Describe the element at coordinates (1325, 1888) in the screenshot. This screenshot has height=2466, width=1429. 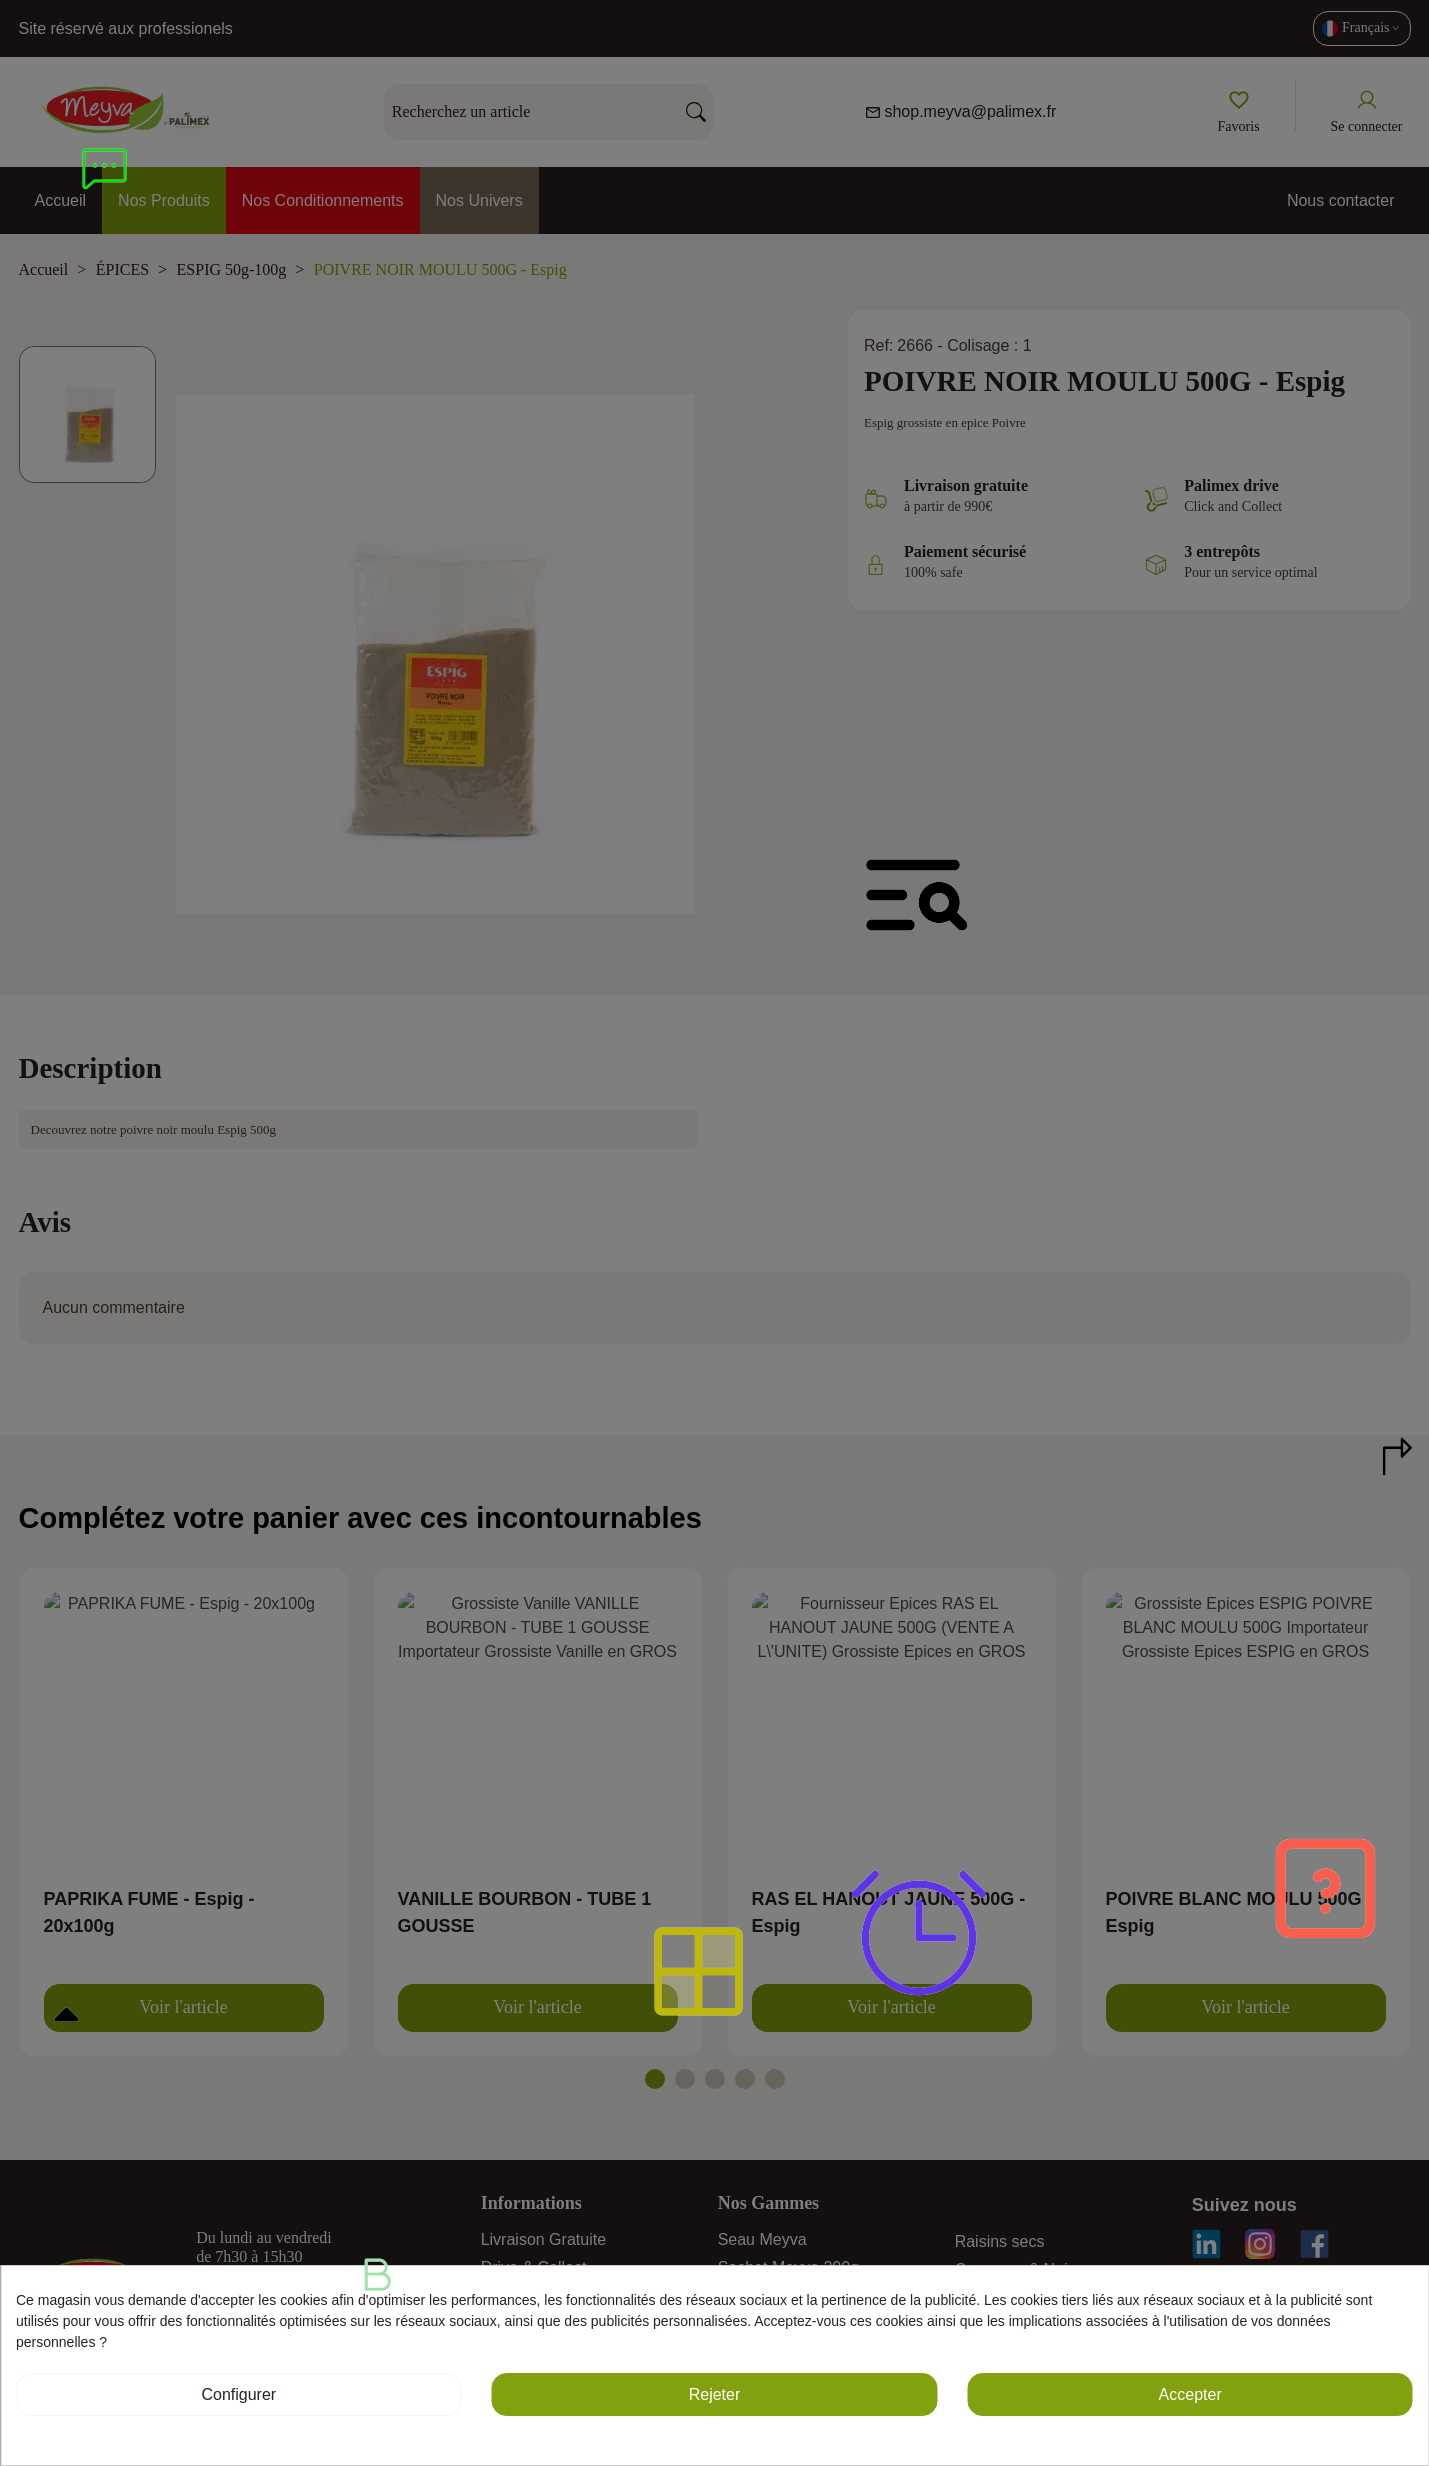
I see `access help or support options` at that location.